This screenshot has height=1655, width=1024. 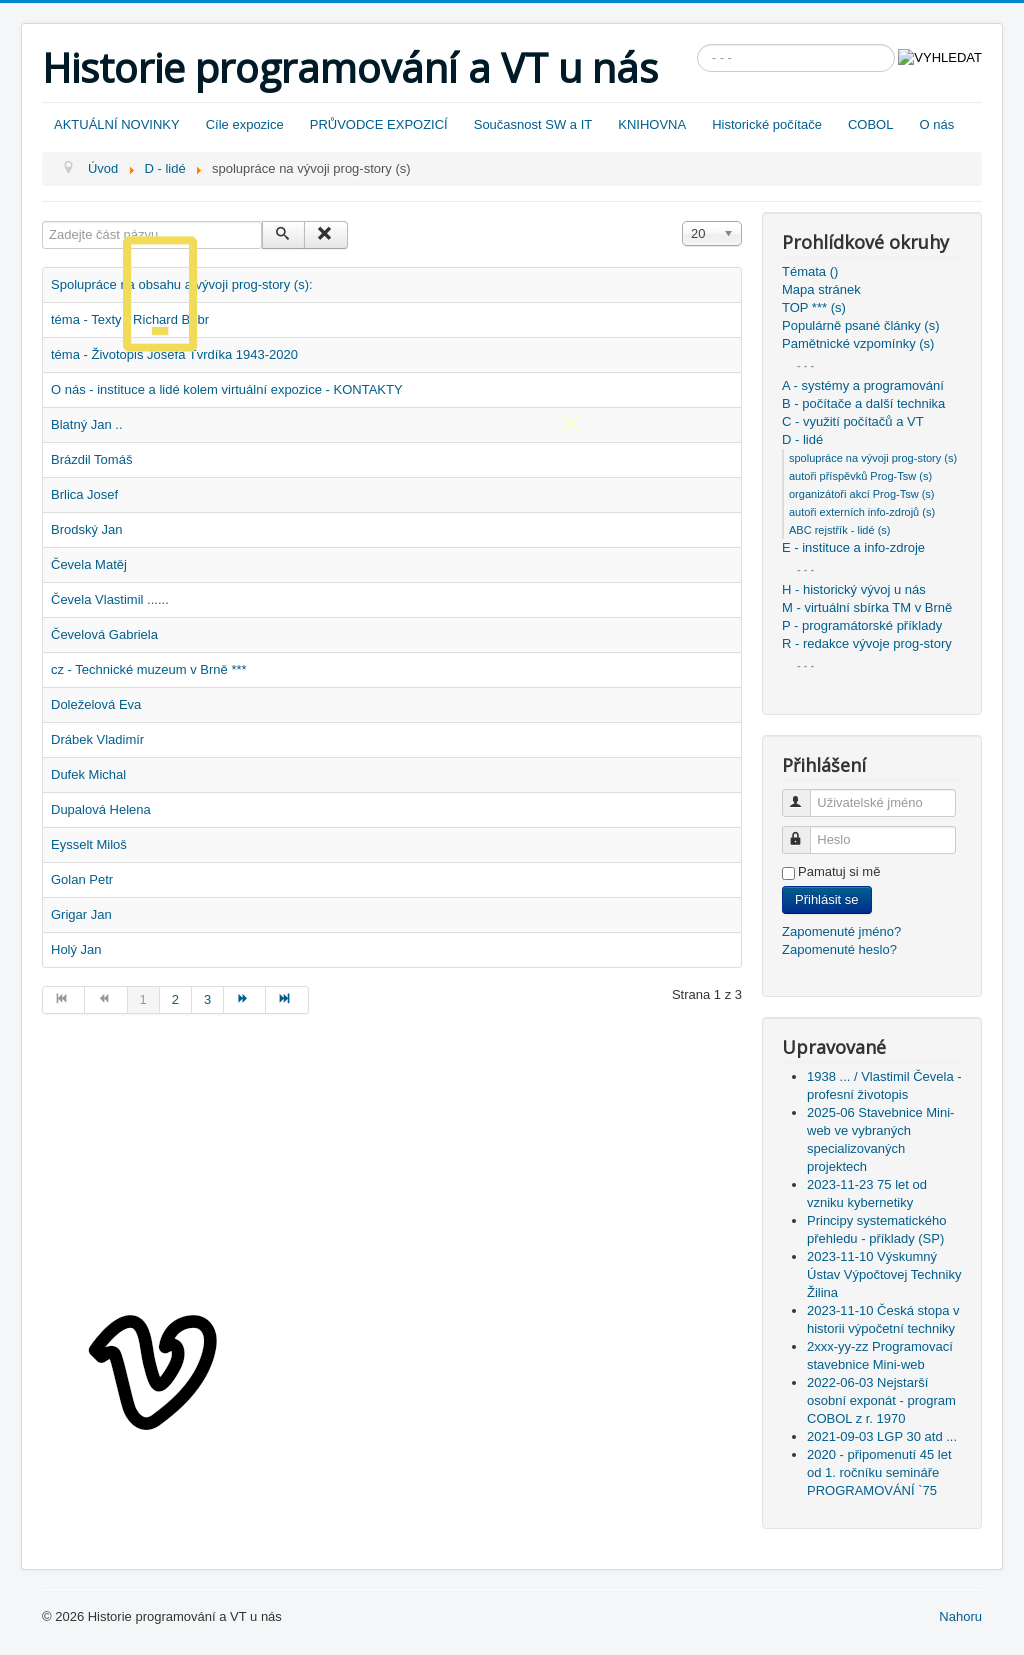 What do you see at coordinates (152, 1372) in the screenshot?
I see `open Vimeo app or website` at bounding box center [152, 1372].